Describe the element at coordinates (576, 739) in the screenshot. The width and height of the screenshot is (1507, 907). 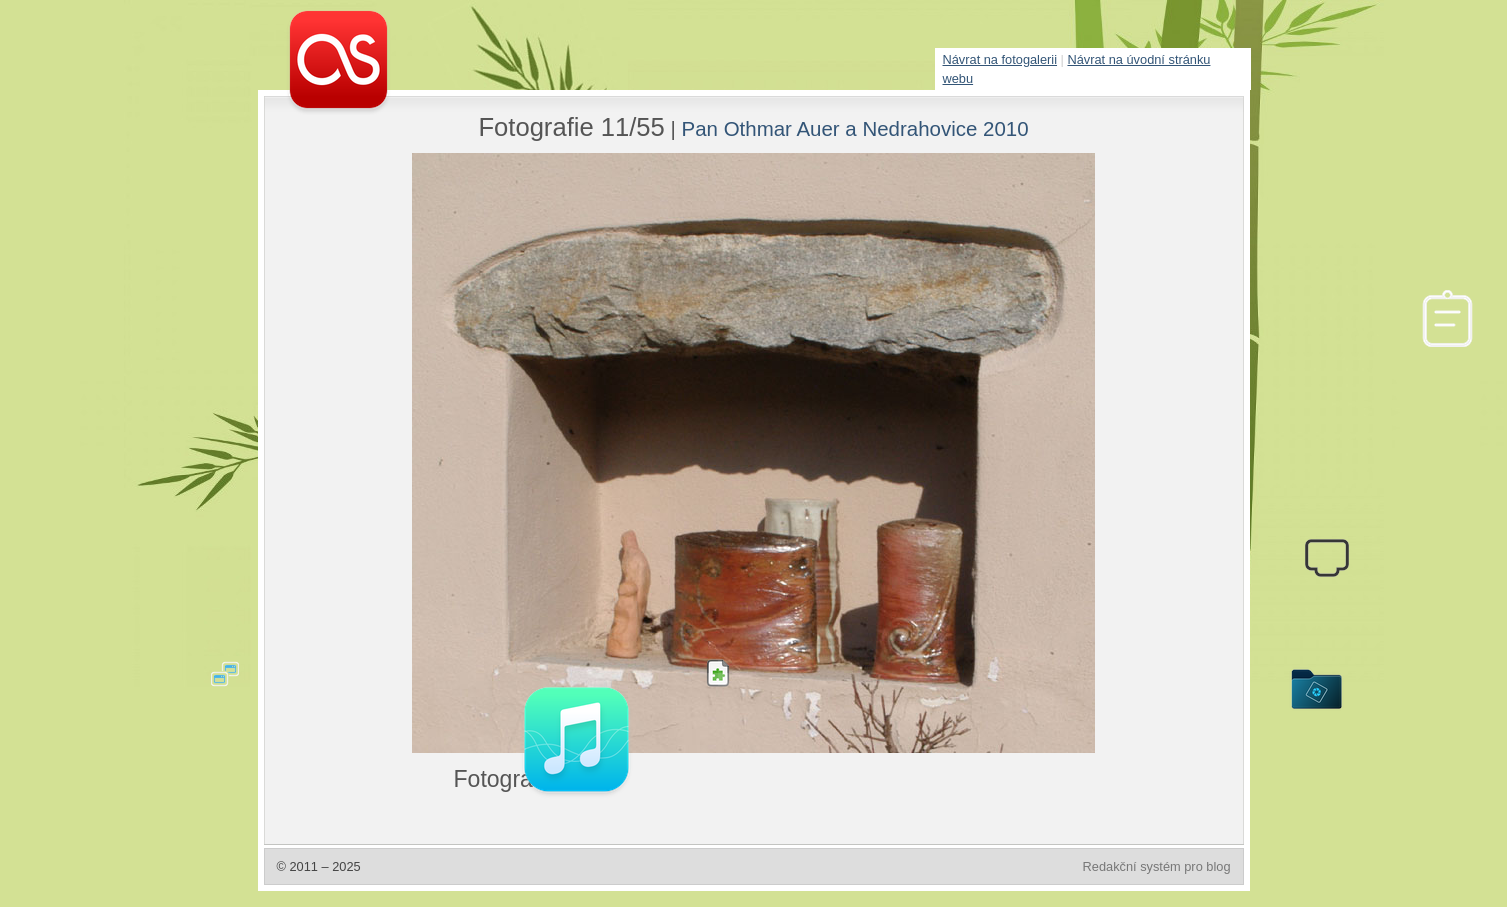
I see `open elisa music player` at that location.